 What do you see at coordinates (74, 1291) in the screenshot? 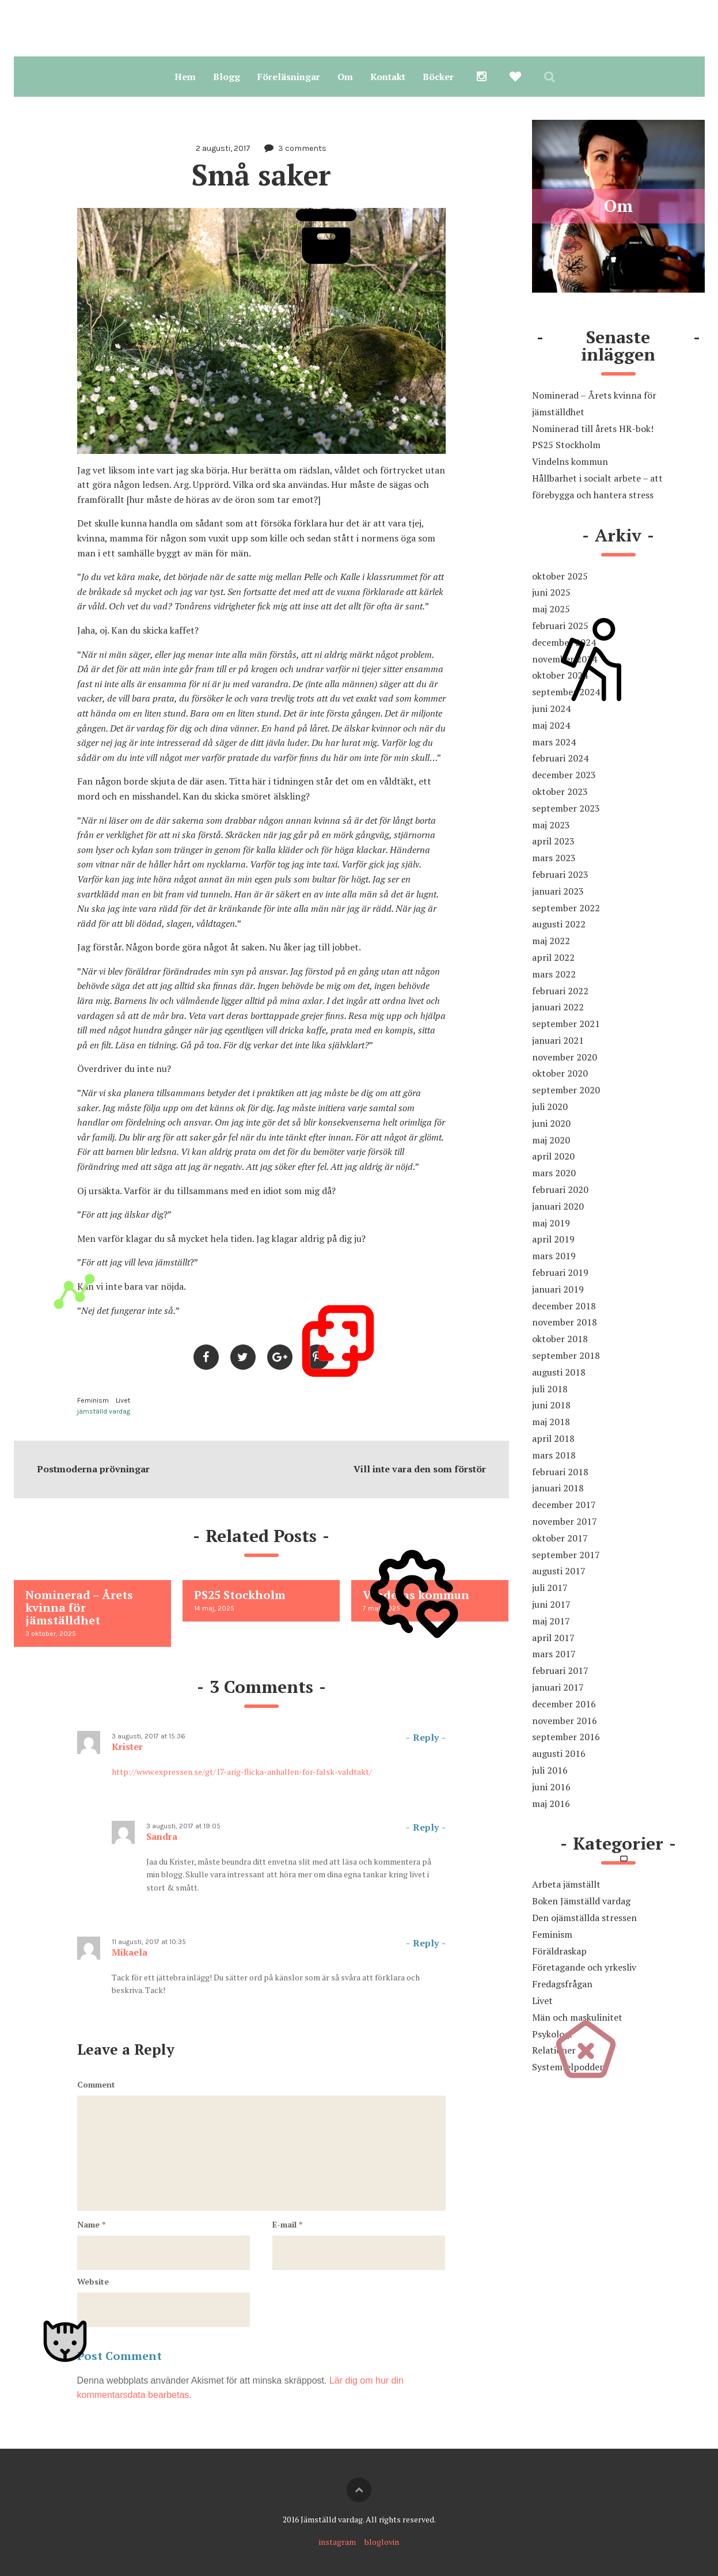
I see `view connected data points or analytics` at bounding box center [74, 1291].